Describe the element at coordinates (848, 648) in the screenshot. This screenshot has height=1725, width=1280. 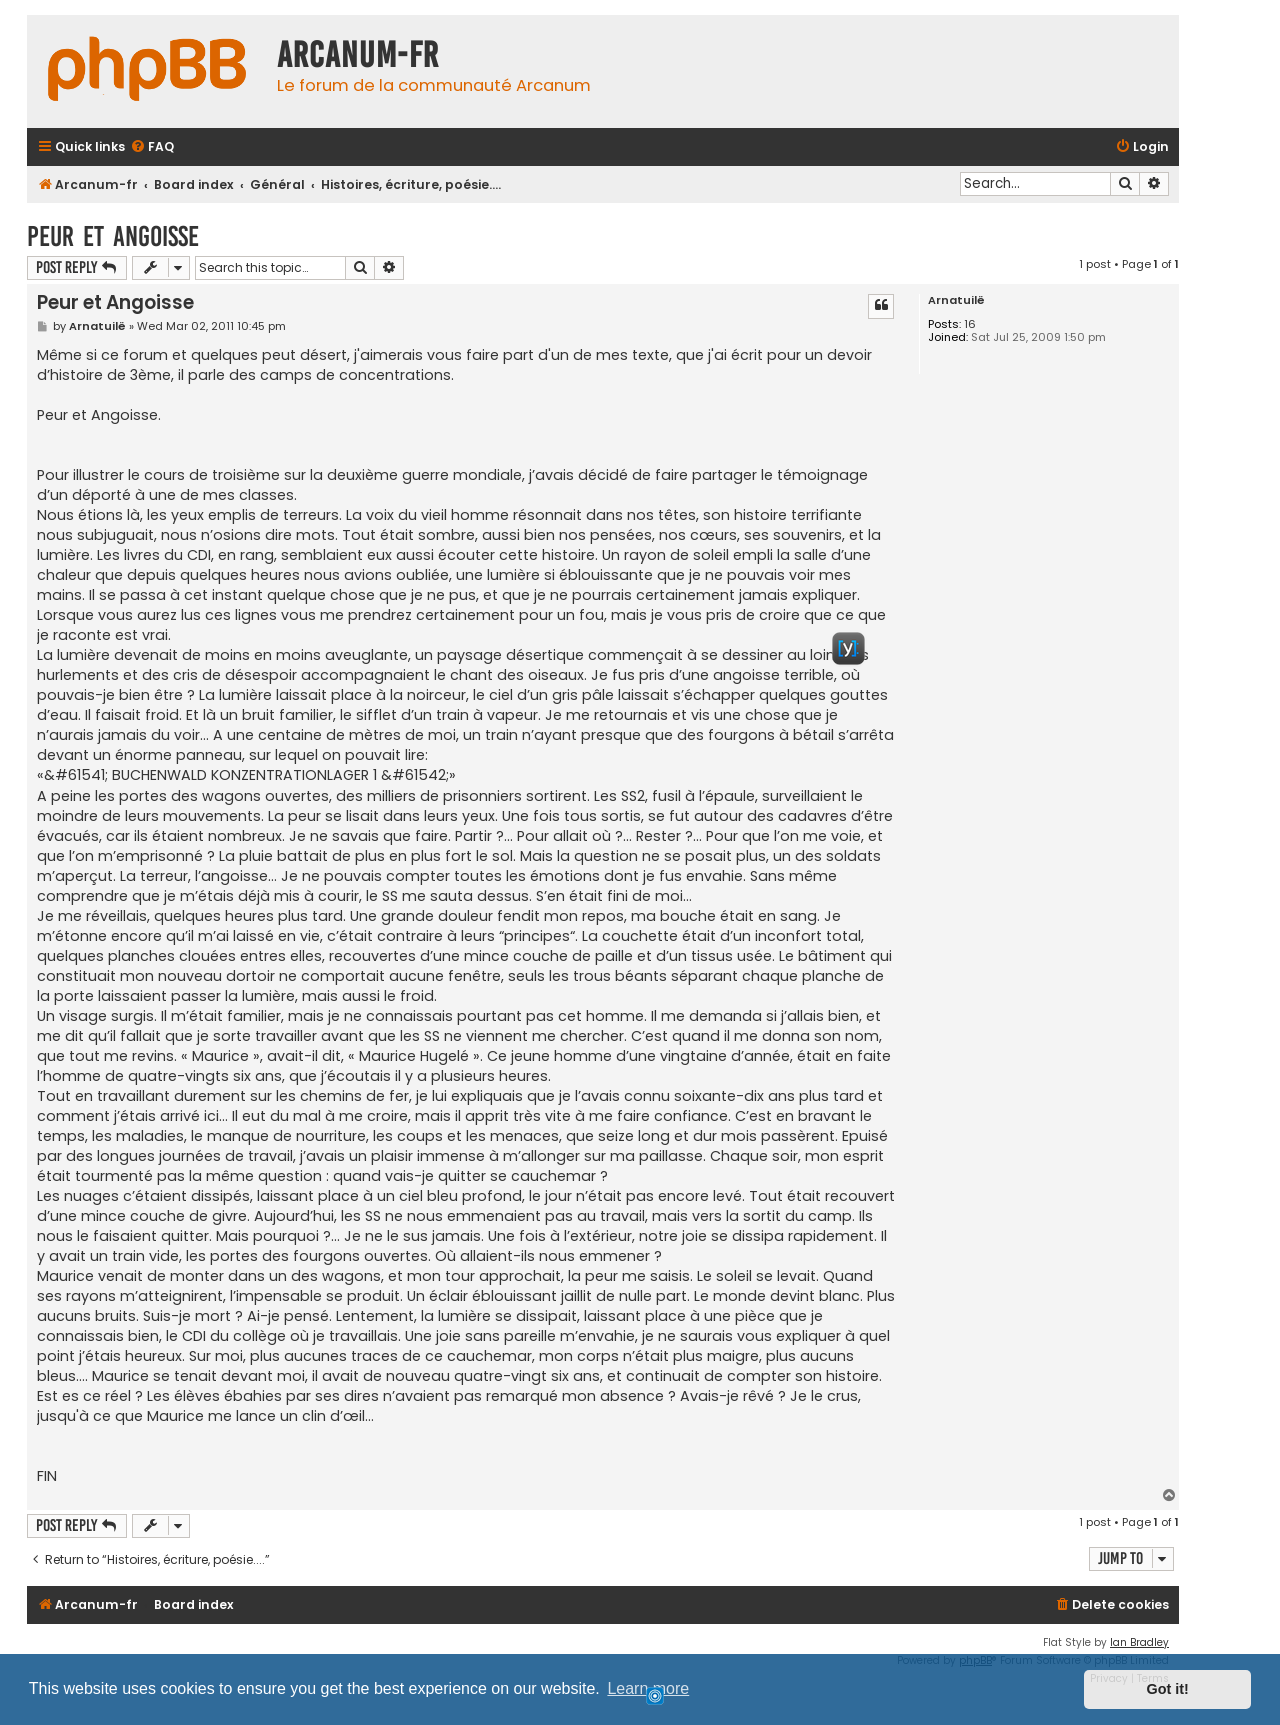
I see `launch ipython interactive python shell` at that location.